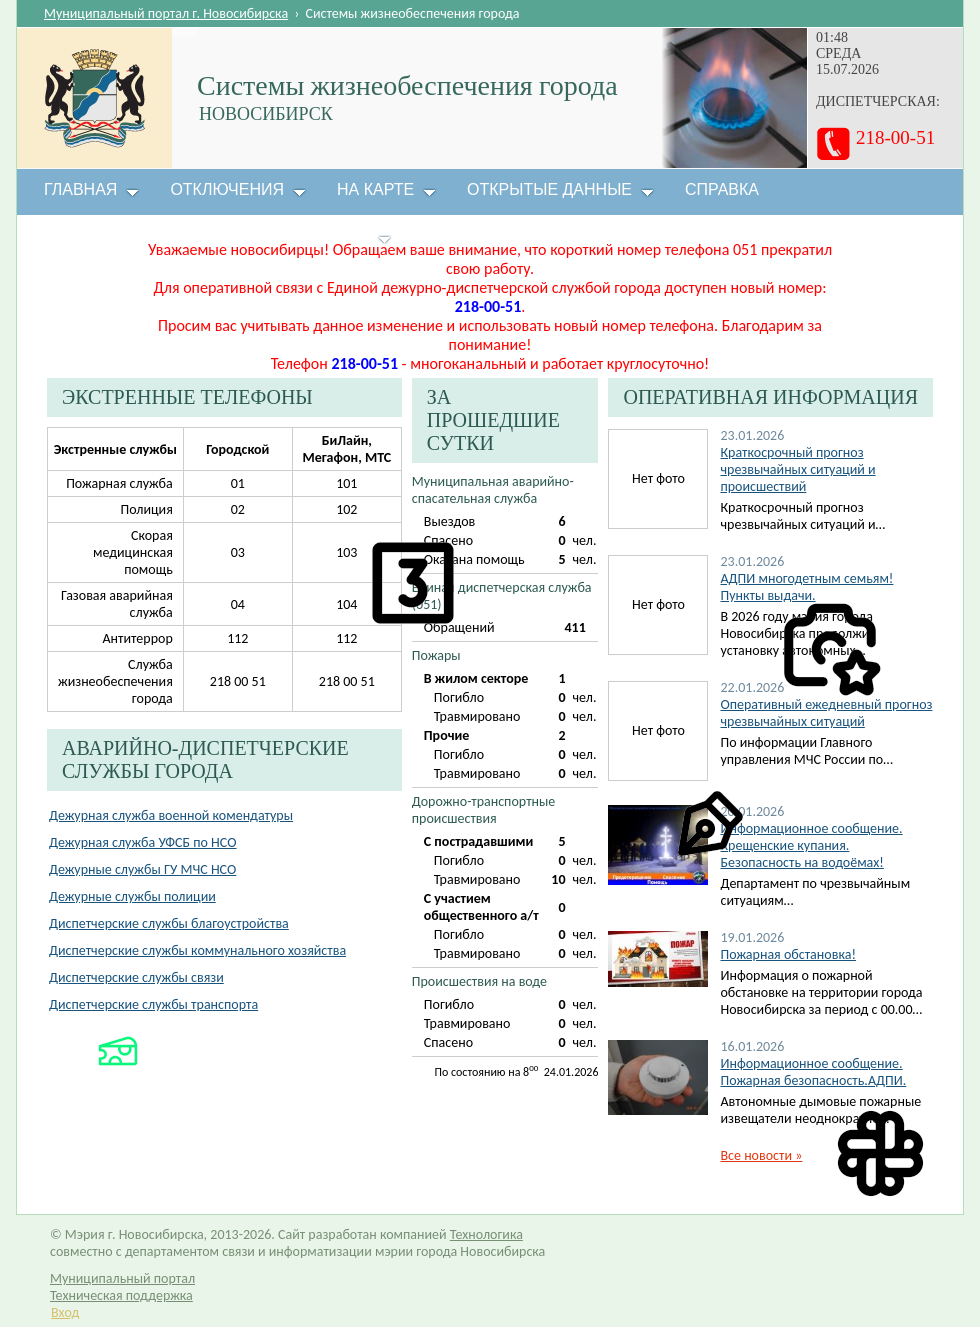 This screenshot has width=980, height=1327. Describe the element at coordinates (880, 1153) in the screenshot. I see `open Slack messaging app` at that location.